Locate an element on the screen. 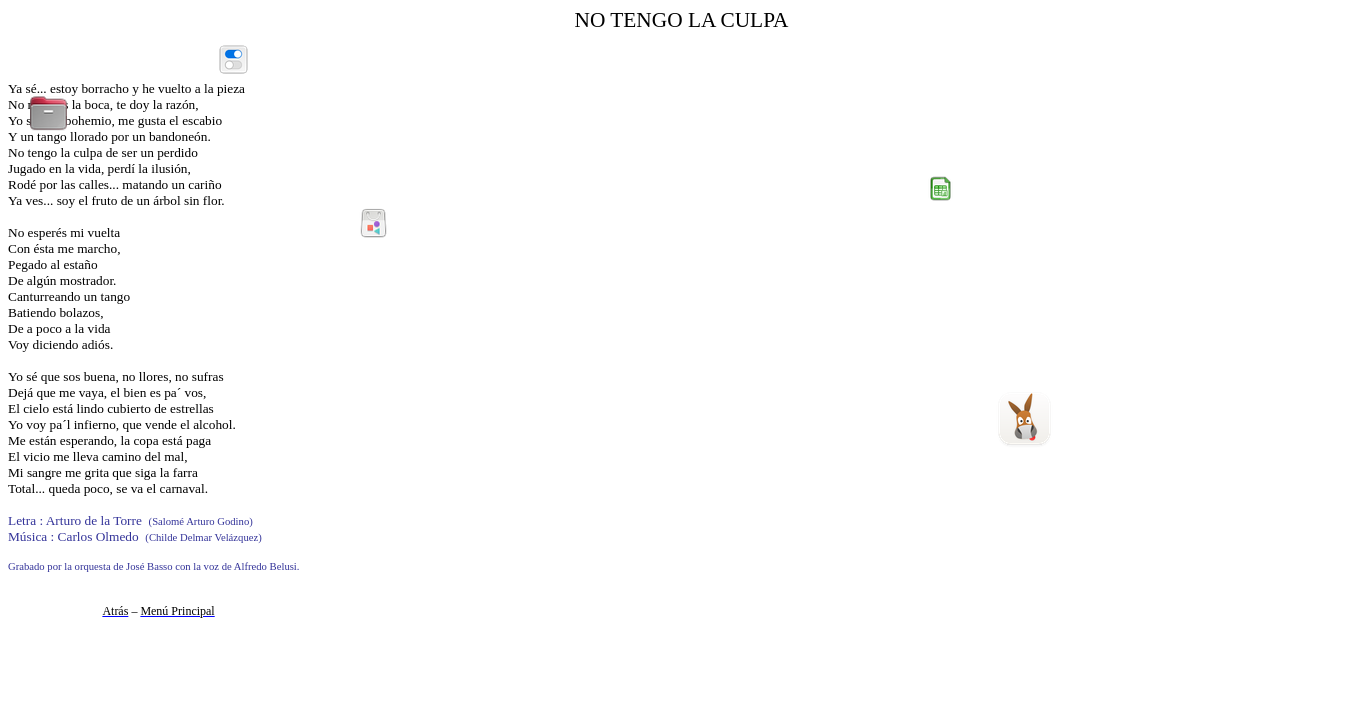 This screenshot has width=1363, height=720. open file manager application is located at coordinates (48, 112).